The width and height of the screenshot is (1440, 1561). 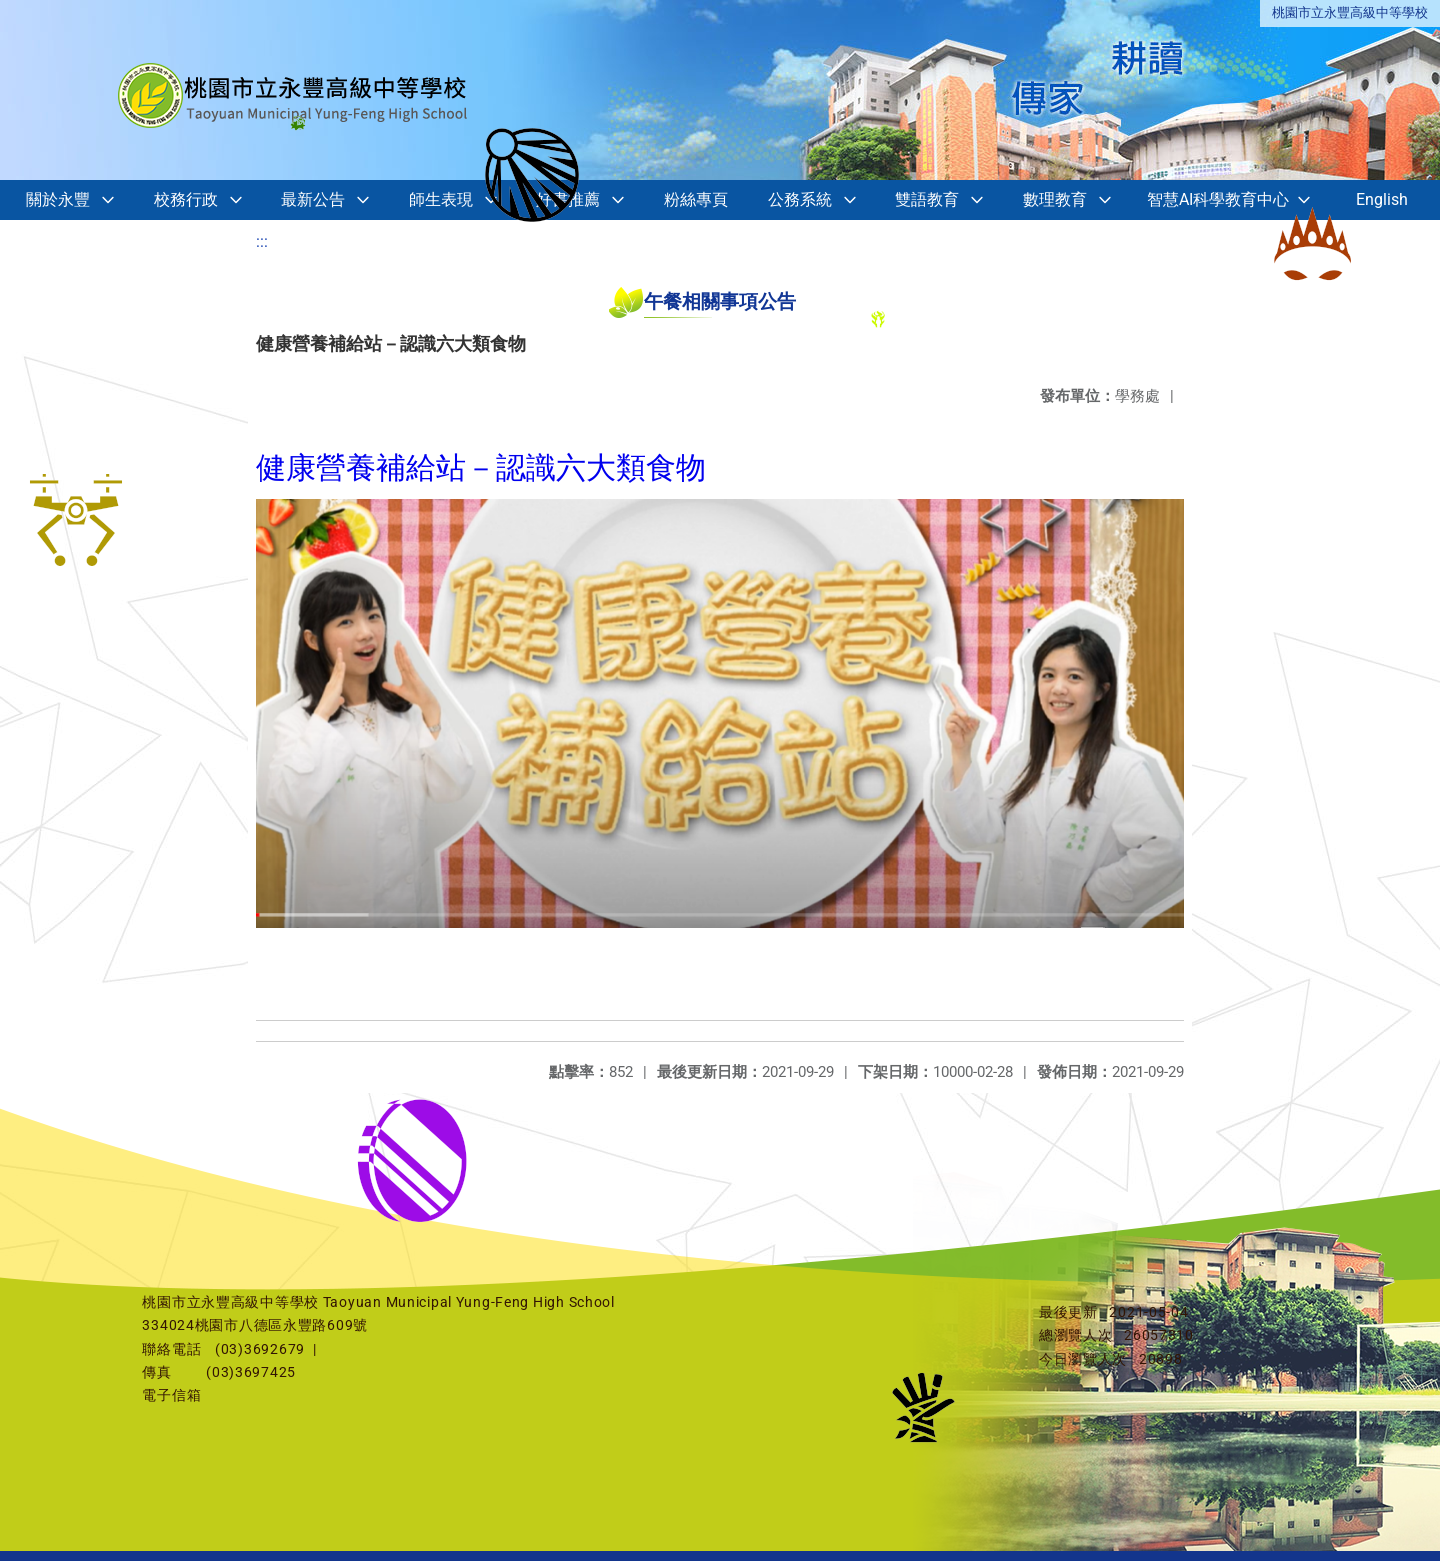 What do you see at coordinates (878, 319) in the screenshot?
I see `indicates a hot streak or trending status` at bounding box center [878, 319].